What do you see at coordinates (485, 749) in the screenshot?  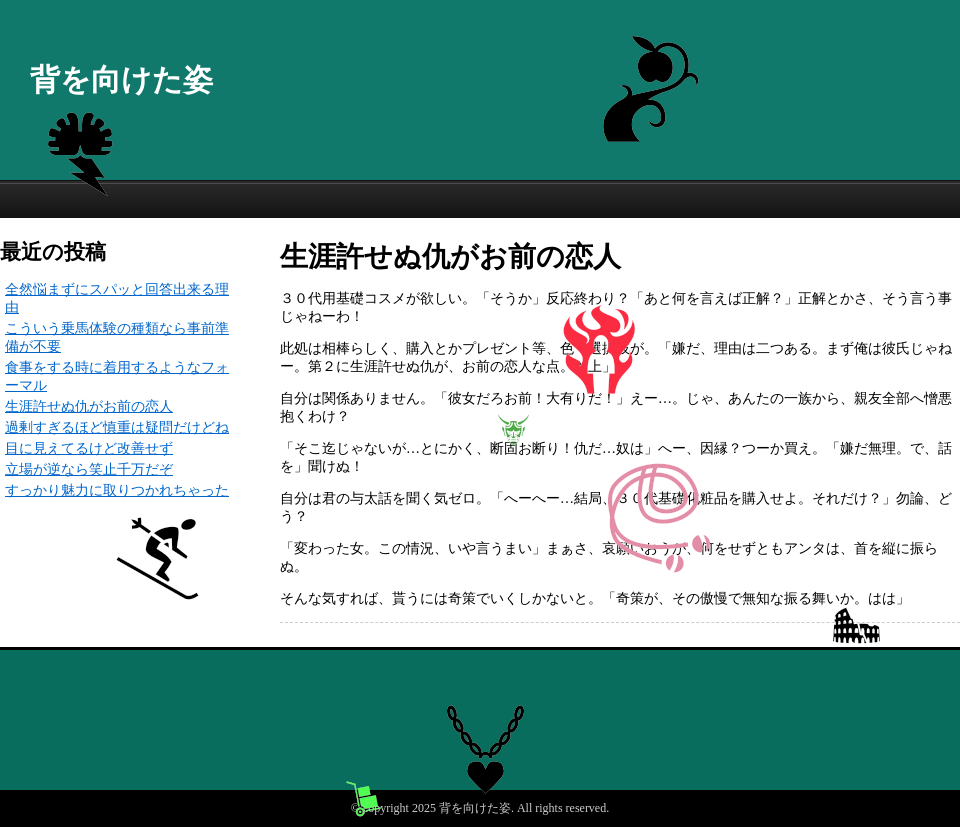 I see `view jewelry or accessories collection` at bounding box center [485, 749].